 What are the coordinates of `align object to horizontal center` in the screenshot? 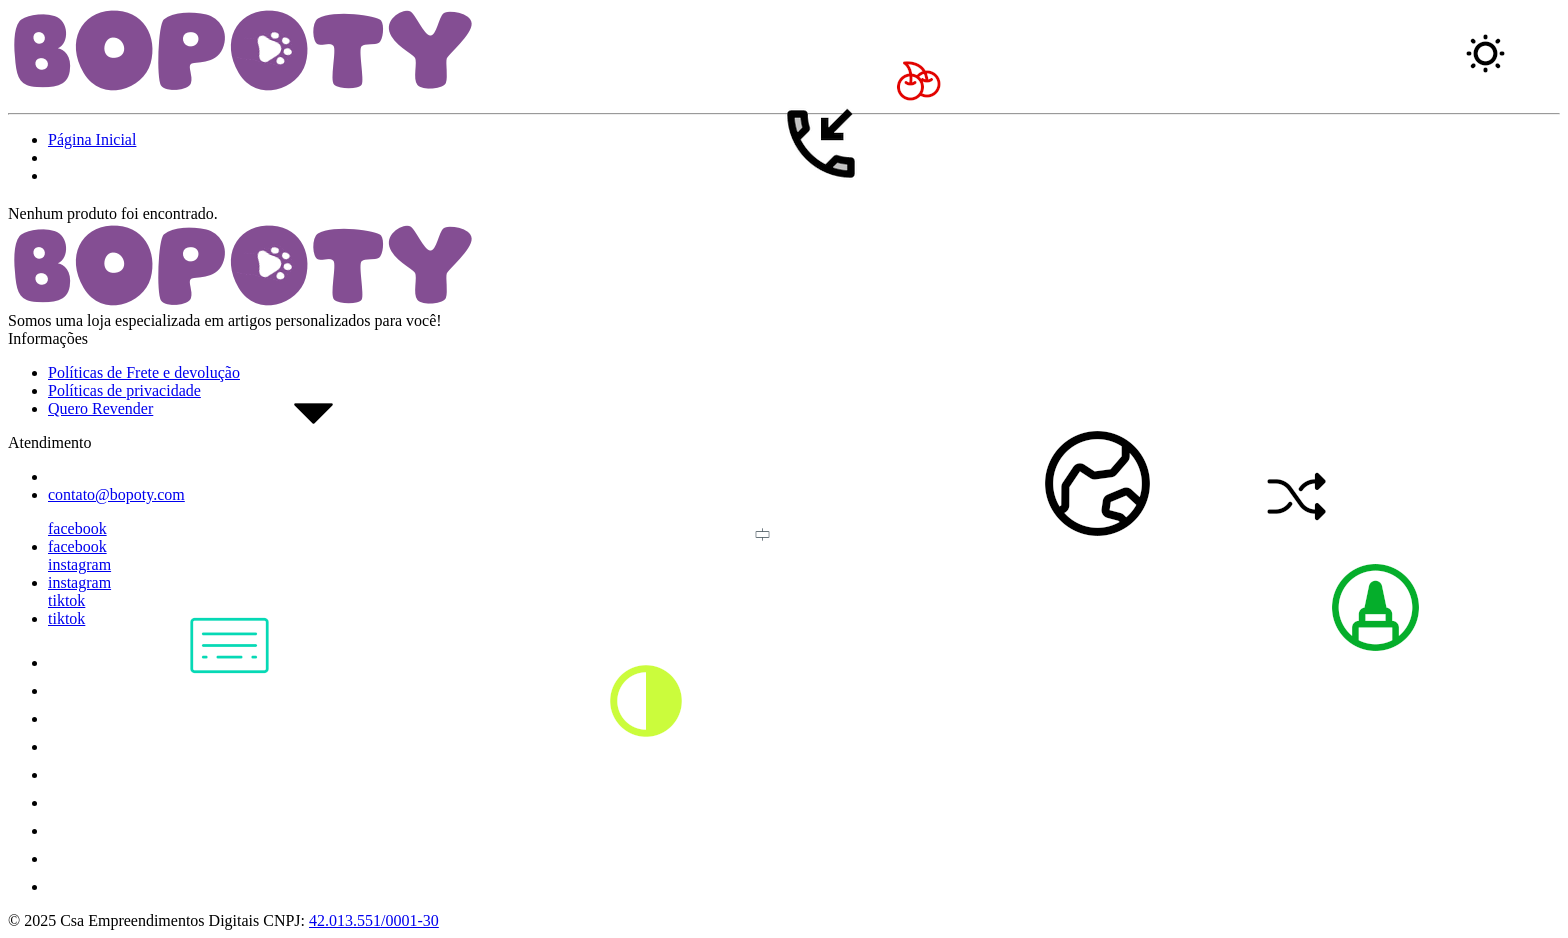 It's located at (762, 534).